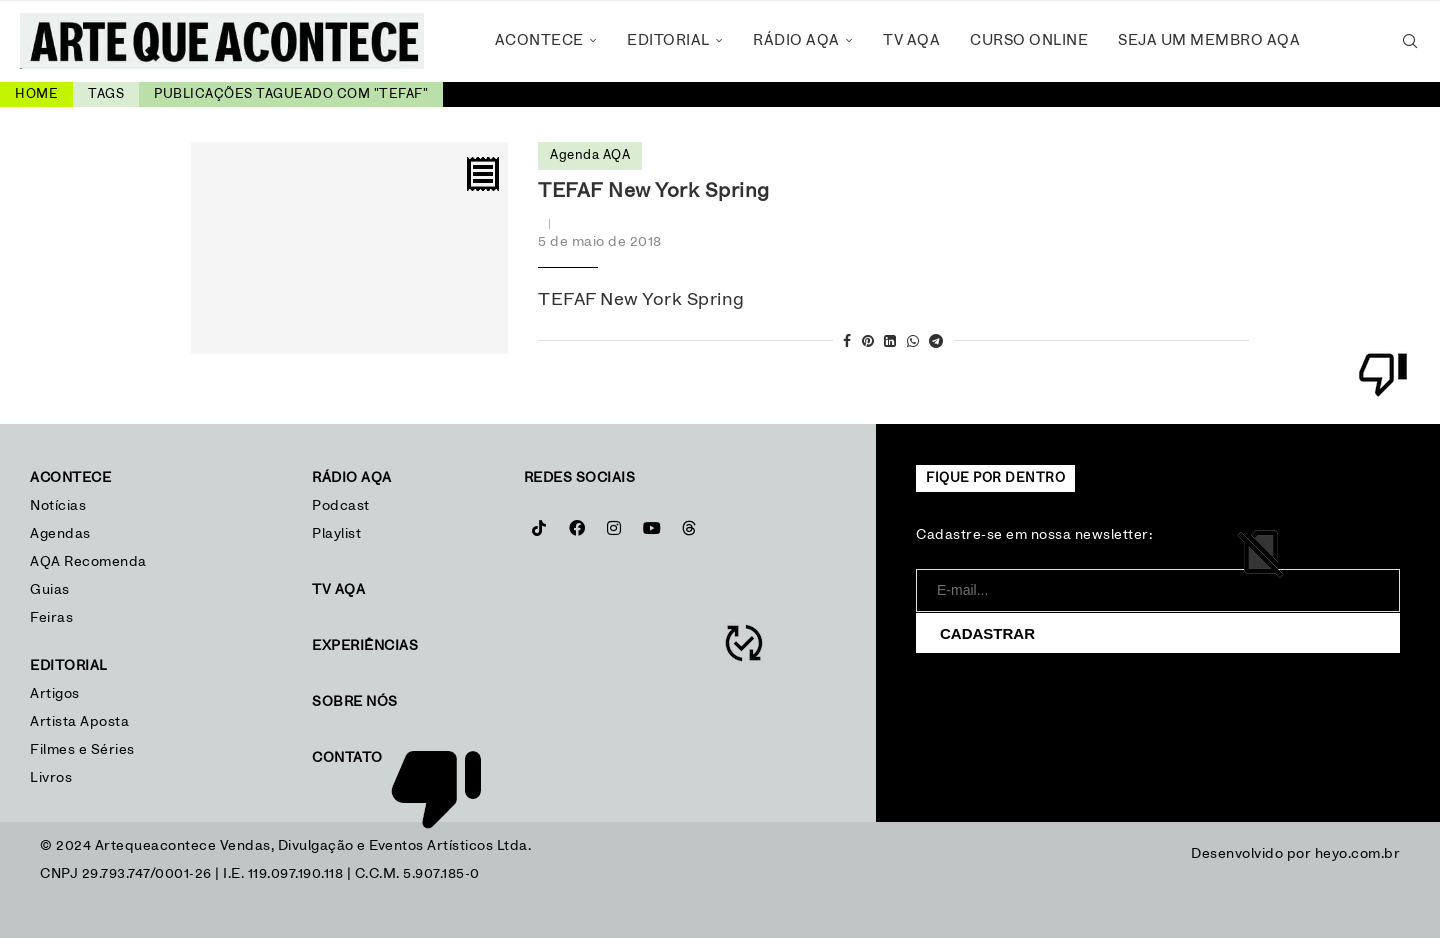  I want to click on indicates content has been published with recent changes, so click(744, 643).